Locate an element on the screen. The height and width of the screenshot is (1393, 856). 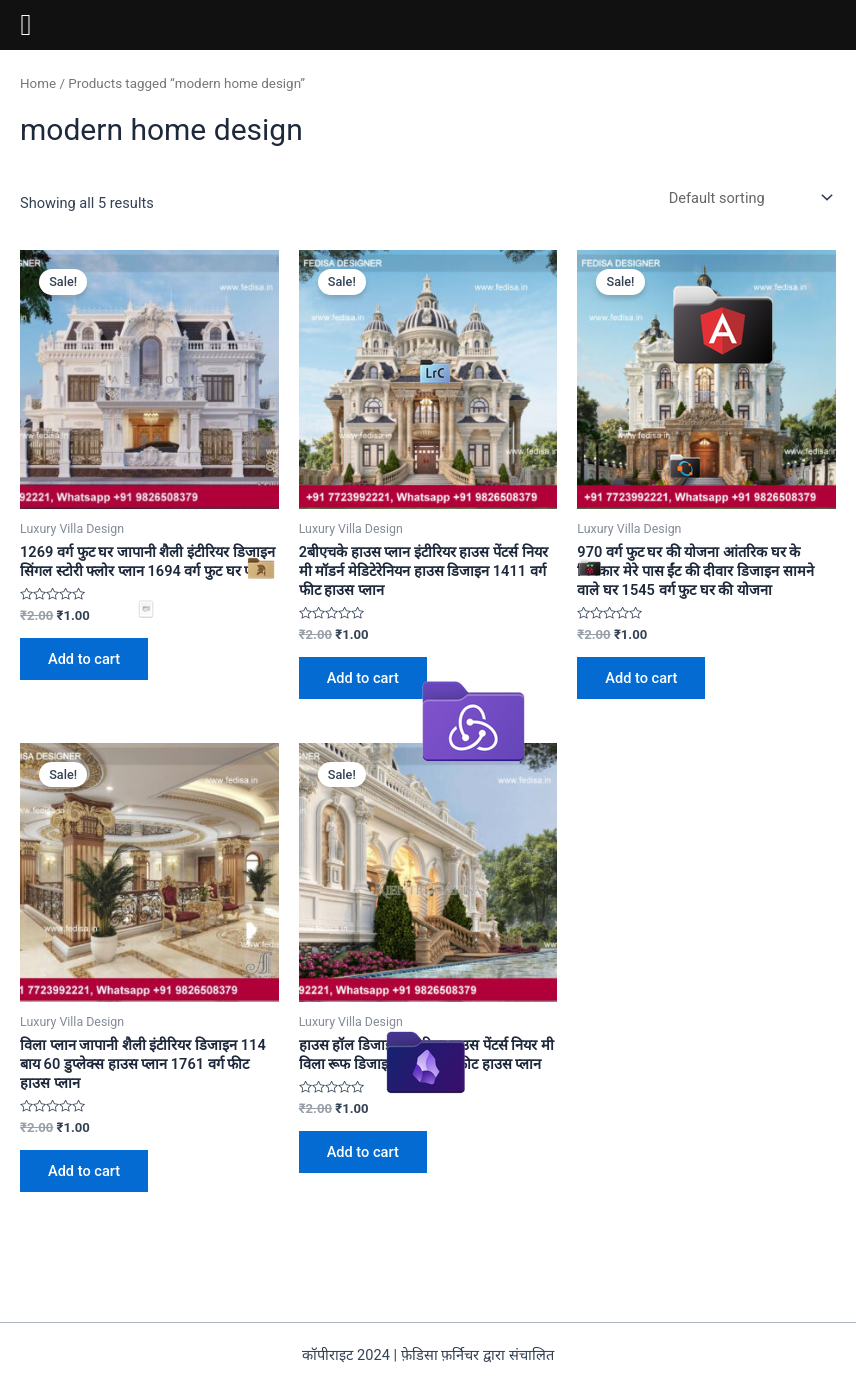
subrip subtitle file (.srt) is located at coordinates (146, 609).